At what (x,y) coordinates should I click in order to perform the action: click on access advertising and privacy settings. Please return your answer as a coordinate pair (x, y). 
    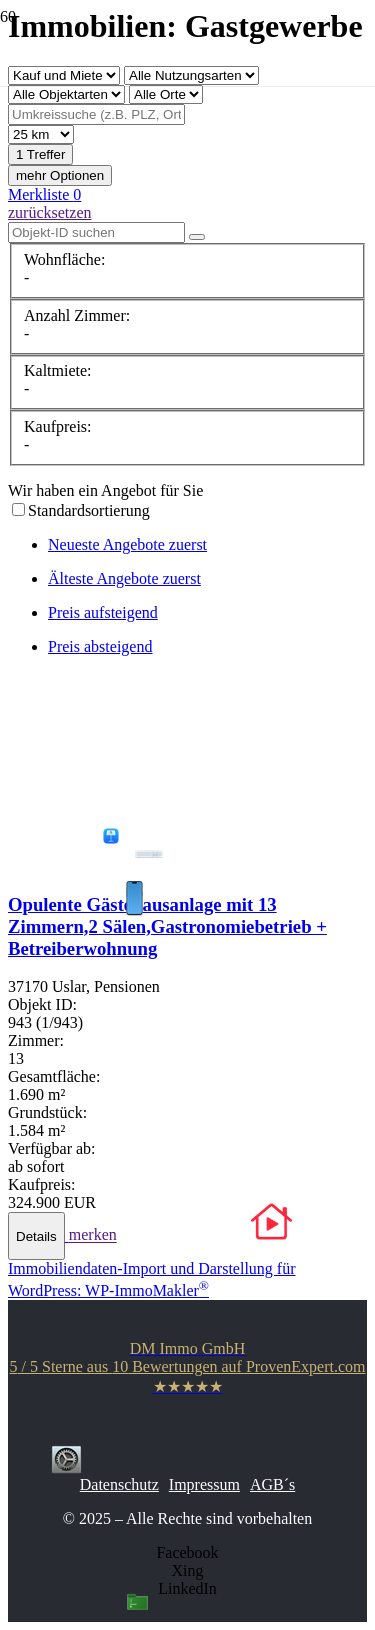
    Looking at the image, I should click on (66, 1459).